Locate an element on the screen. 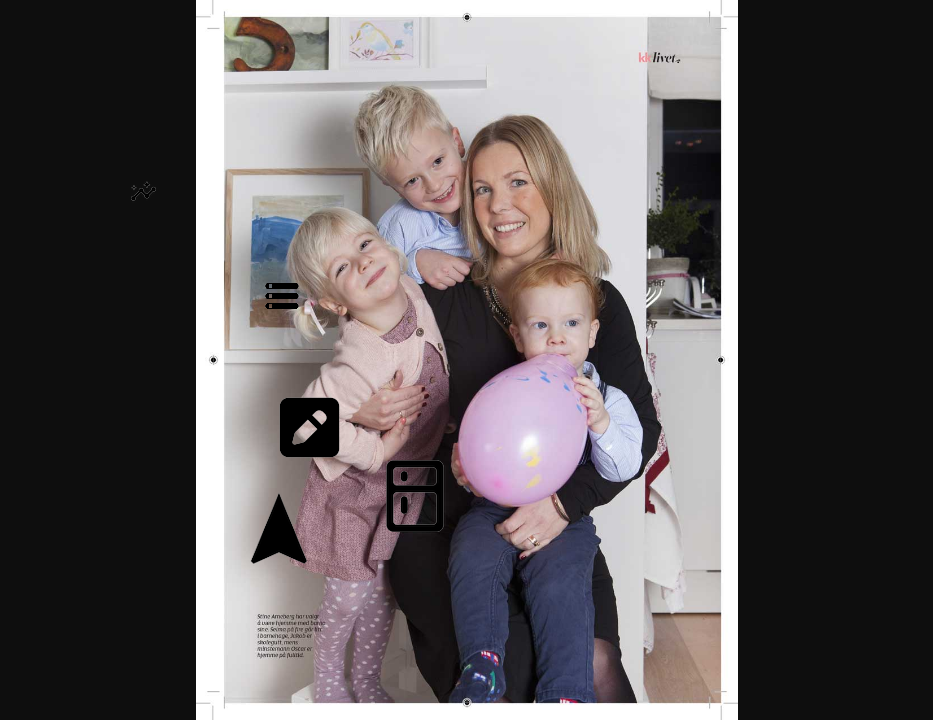 Image resolution: width=933 pixels, height=720 pixels. view device storage settings is located at coordinates (282, 296).